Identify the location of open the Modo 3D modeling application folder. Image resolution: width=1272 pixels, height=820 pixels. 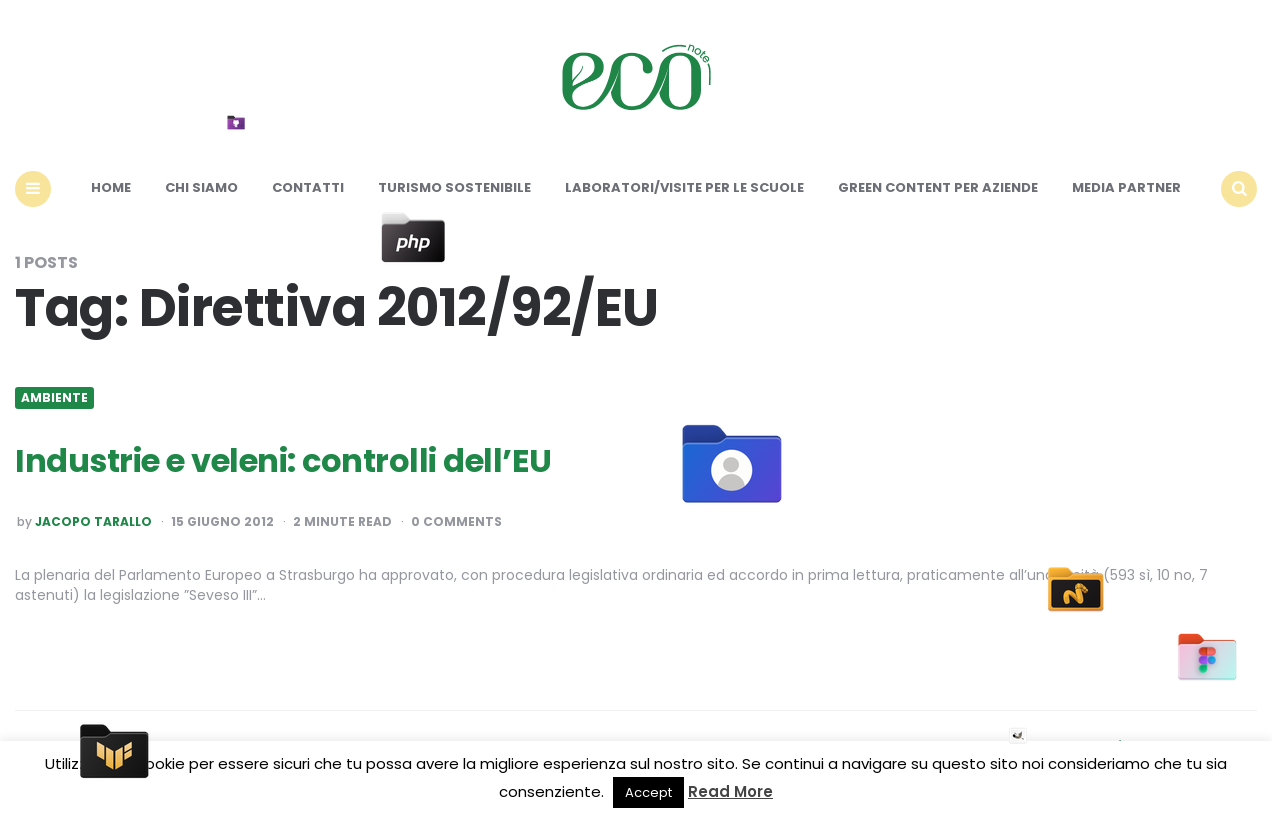
(1075, 590).